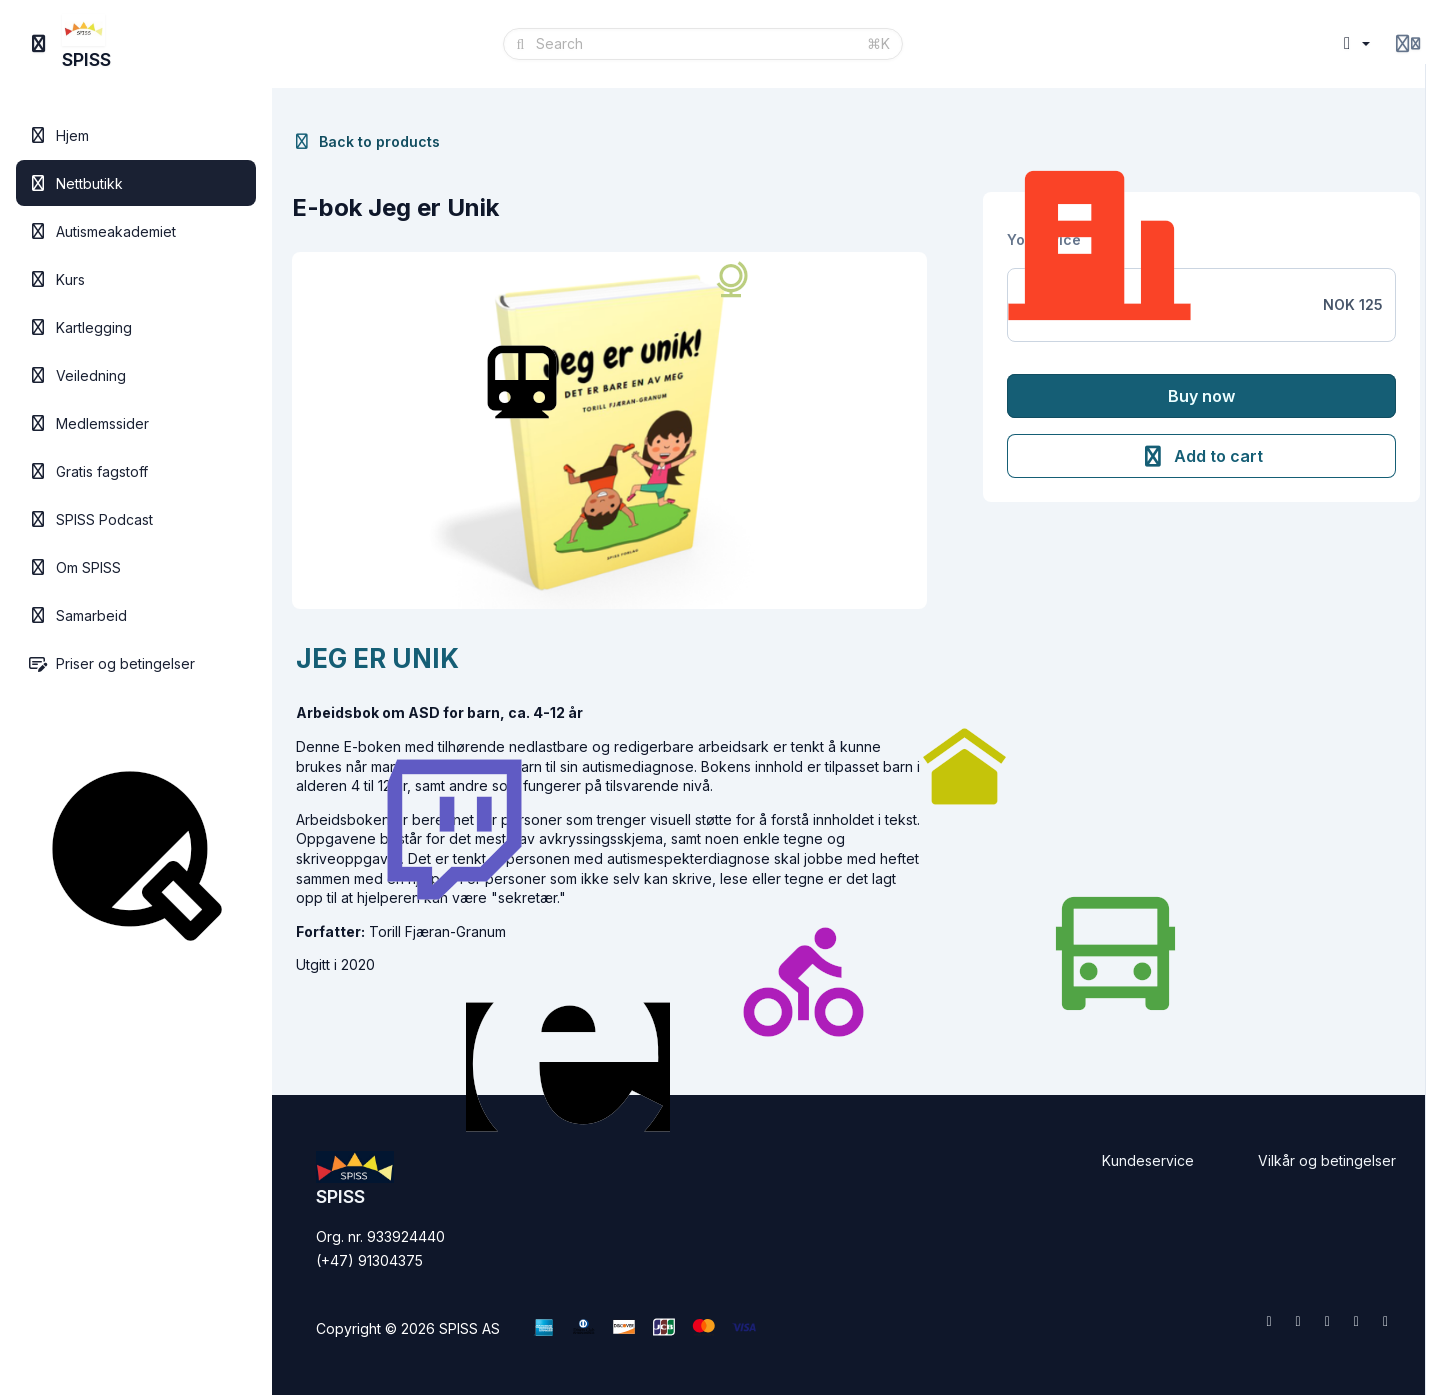  Describe the element at coordinates (803, 987) in the screenshot. I see `access cycling or bike route directions` at that location.